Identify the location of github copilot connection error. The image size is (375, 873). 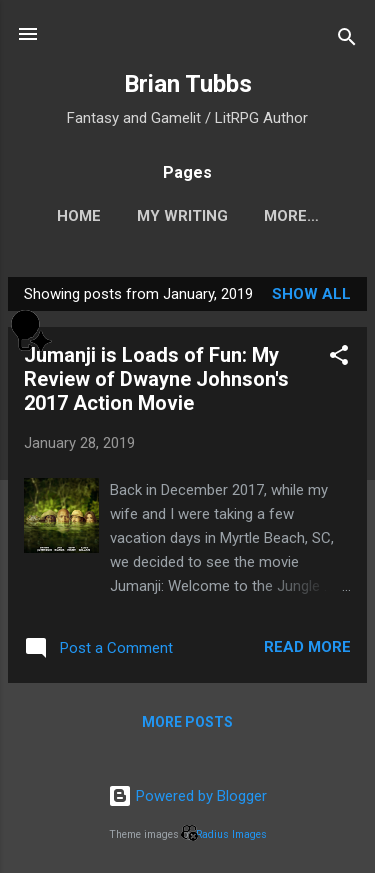
(189, 832).